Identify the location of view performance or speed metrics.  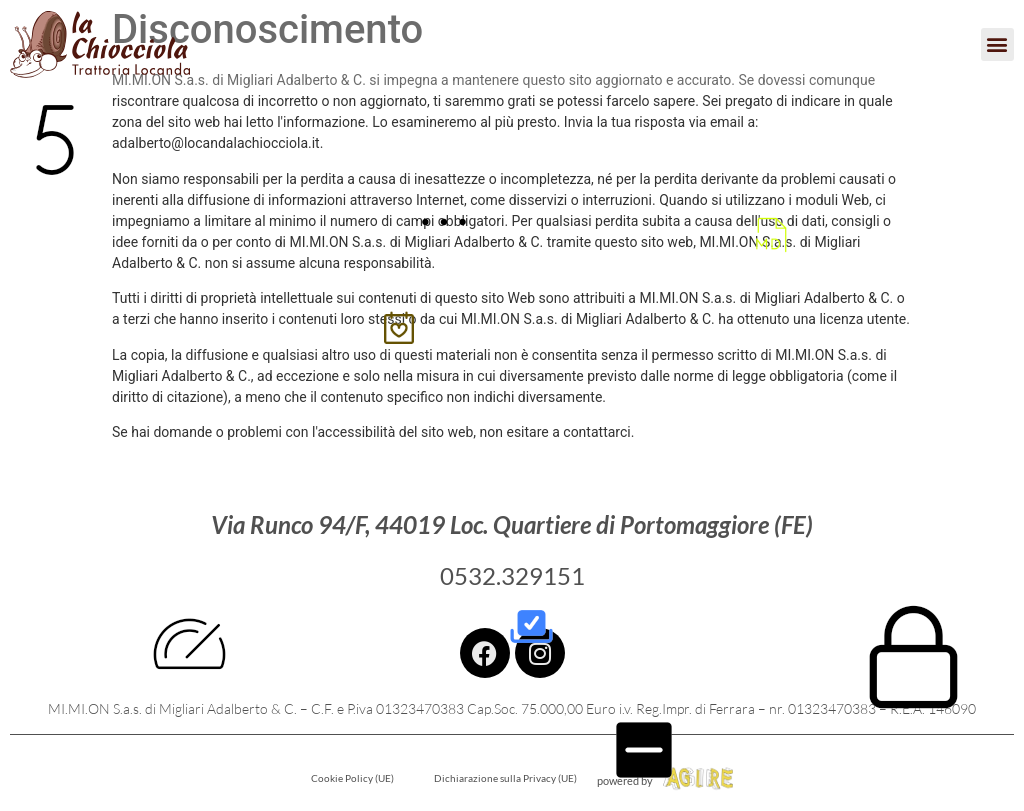
(189, 646).